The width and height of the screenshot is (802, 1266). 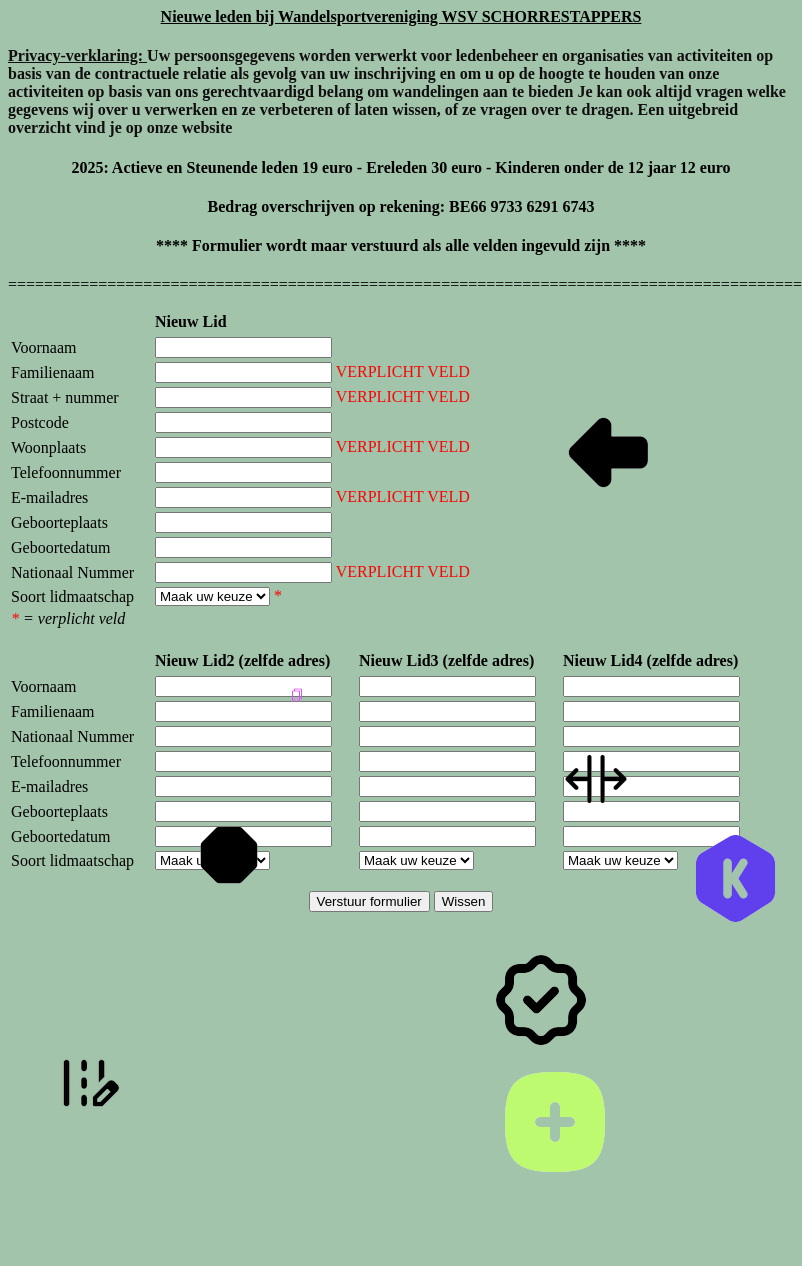 I want to click on verified or authenticated status indicator, so click(x=541, y=1000).